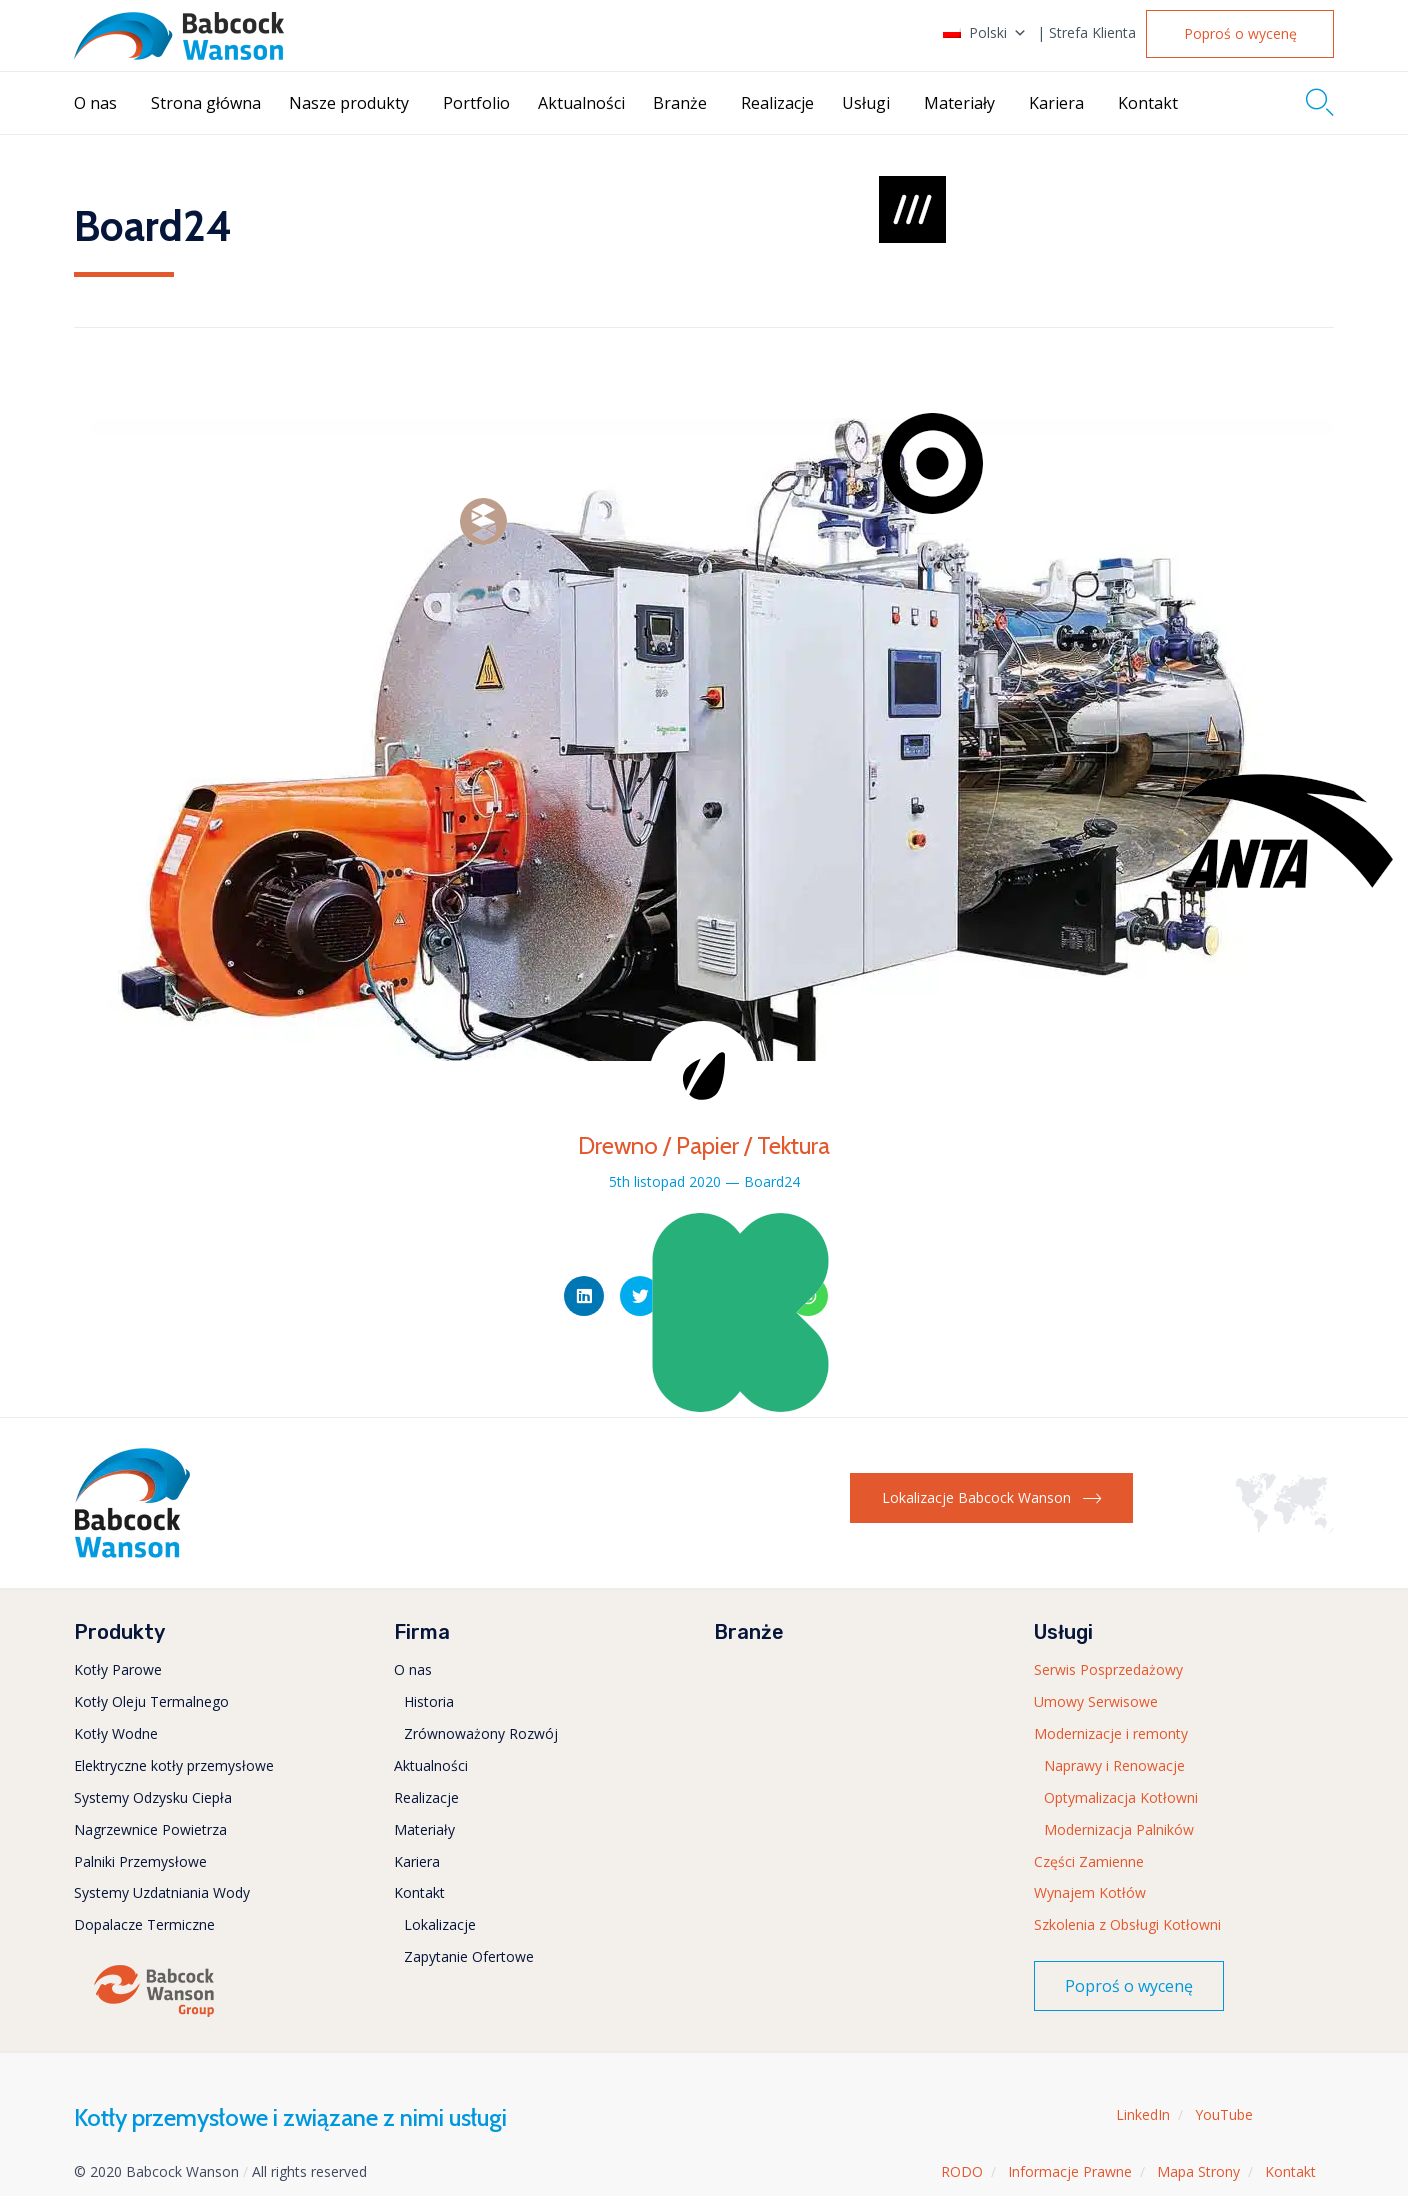 Image resolution: width=1408 pixels, height=2196 pixels. What do you see at coordinates (483, 521) in the screenshot?
I see `open scrapbox app` at bounding box center [483, 521].